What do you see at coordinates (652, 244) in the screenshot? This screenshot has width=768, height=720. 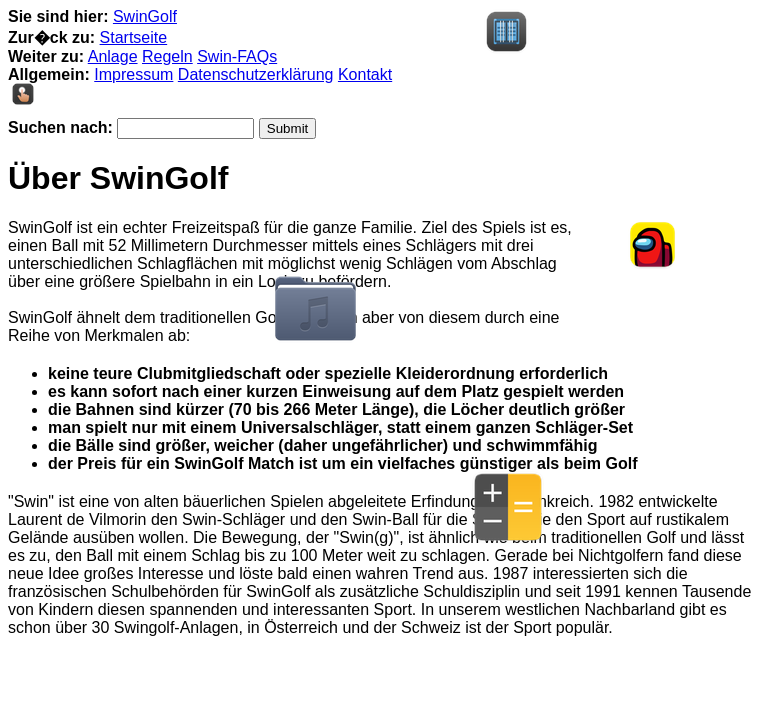 I see `launch Among Us game` at bounding box center [652, 244].